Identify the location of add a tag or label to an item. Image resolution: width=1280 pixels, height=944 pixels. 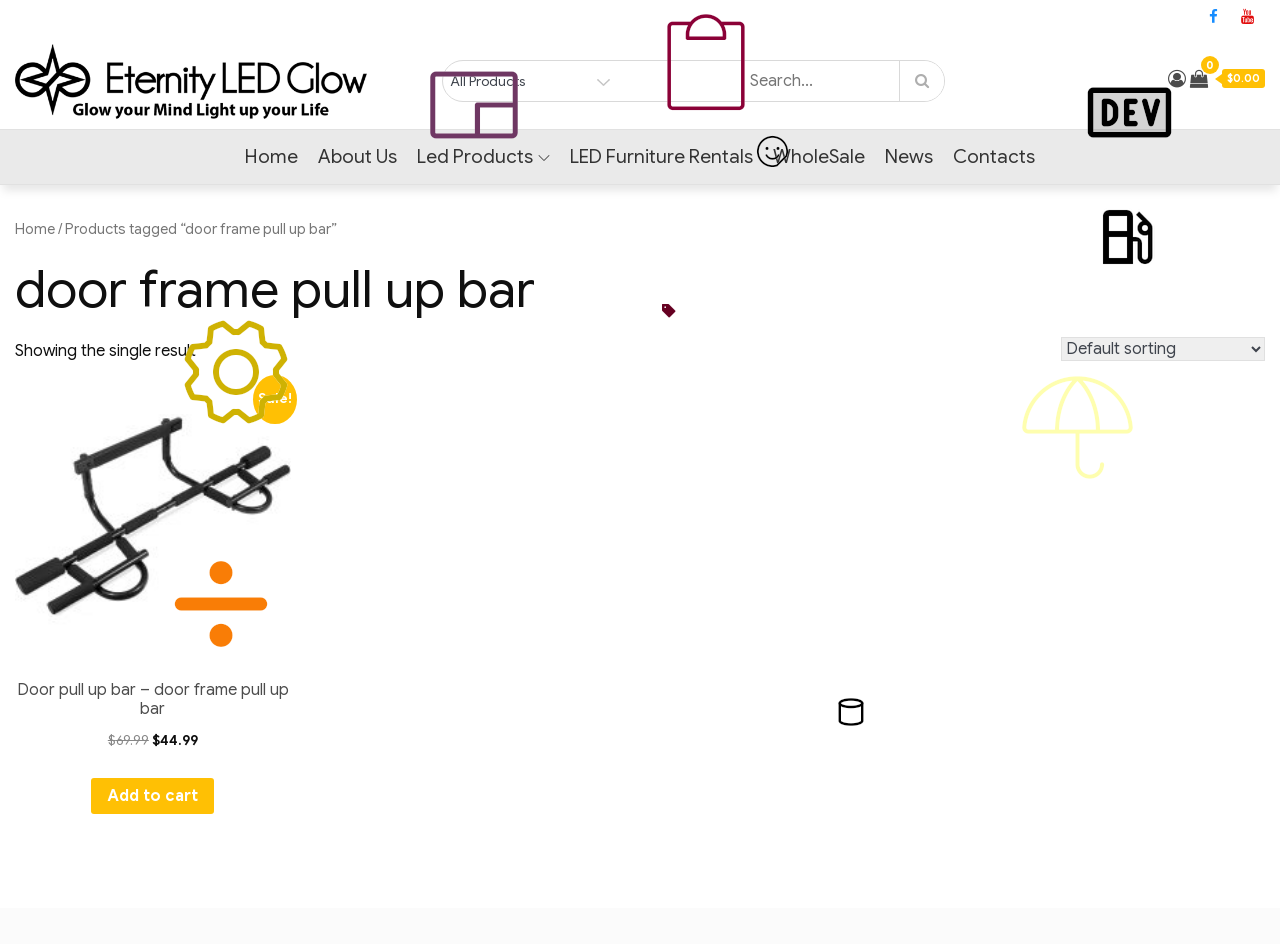
(668, 310).